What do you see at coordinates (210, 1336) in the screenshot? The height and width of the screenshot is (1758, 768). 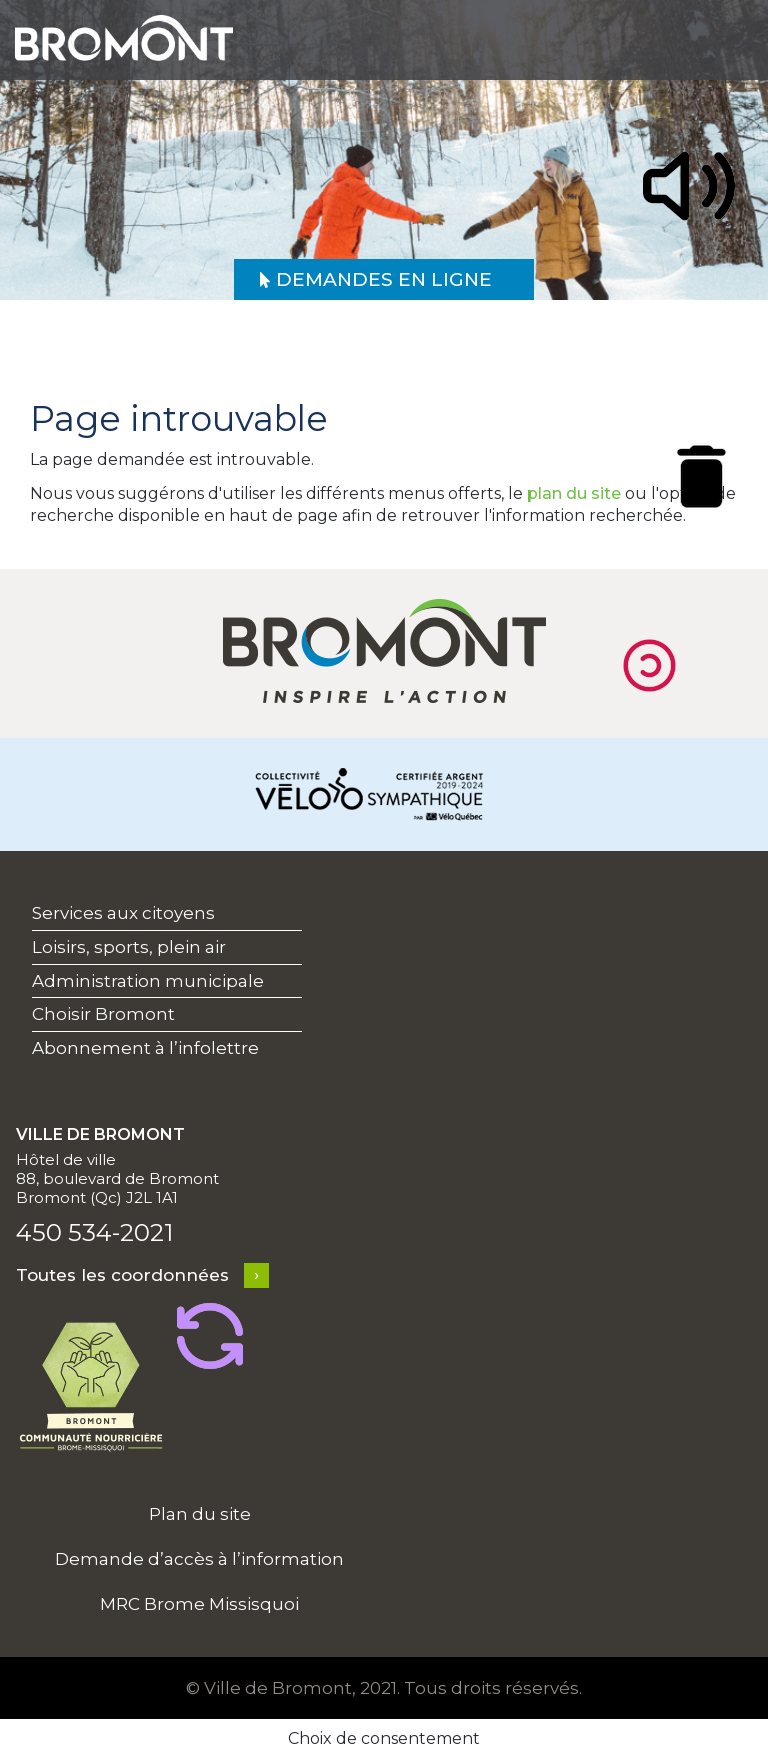 I see `refresh or reload current content` at bounding box center [210, 1336].